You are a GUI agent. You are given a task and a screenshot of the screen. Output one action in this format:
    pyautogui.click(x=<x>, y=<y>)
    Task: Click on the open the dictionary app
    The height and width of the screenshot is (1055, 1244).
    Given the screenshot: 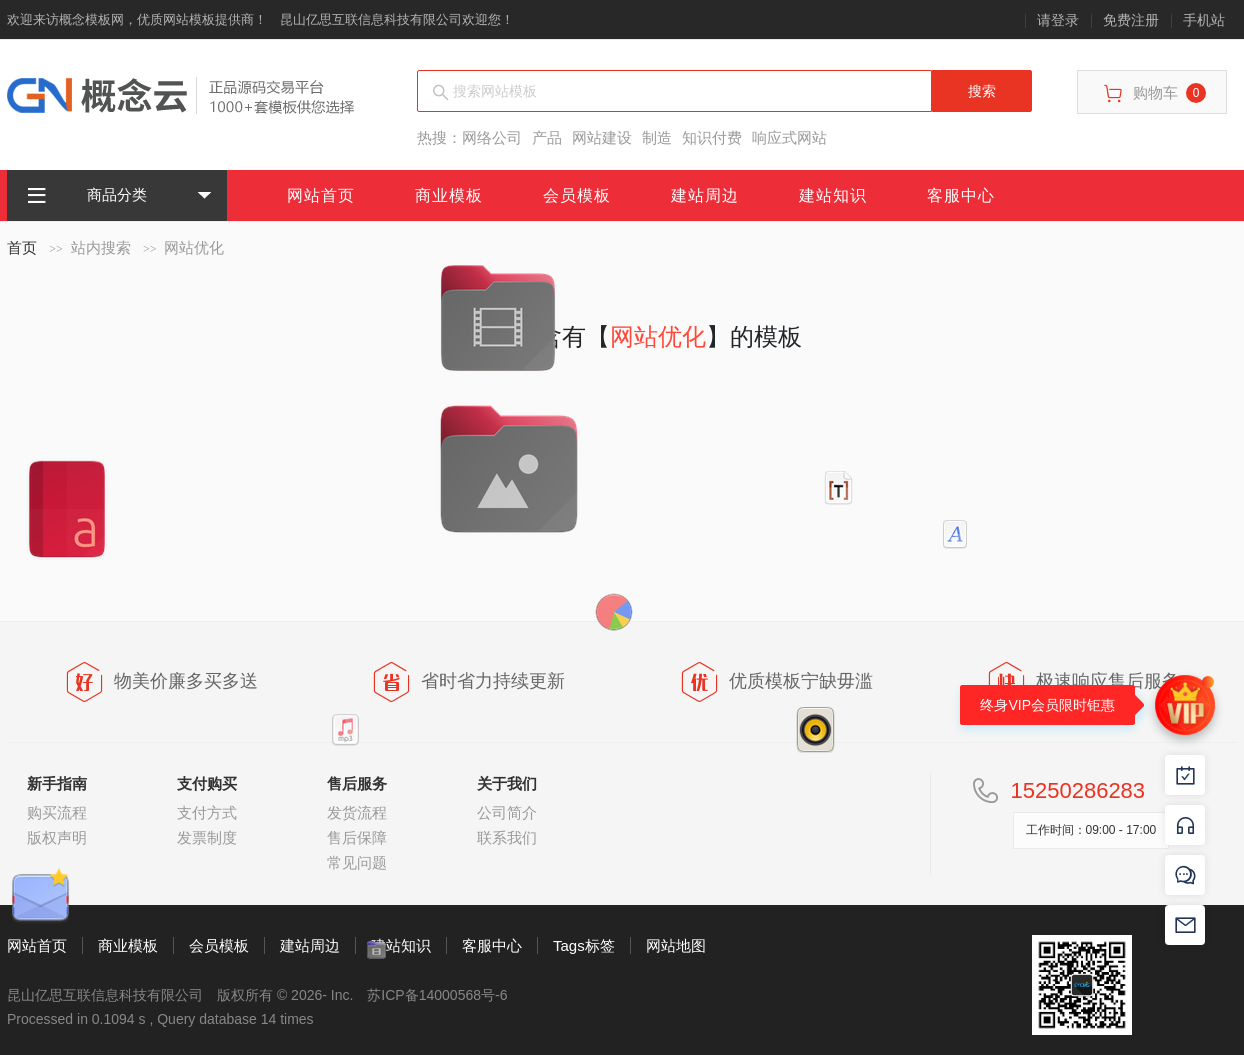 What is the action you would take?
    pyautogui.click(x=67, y=509)
    